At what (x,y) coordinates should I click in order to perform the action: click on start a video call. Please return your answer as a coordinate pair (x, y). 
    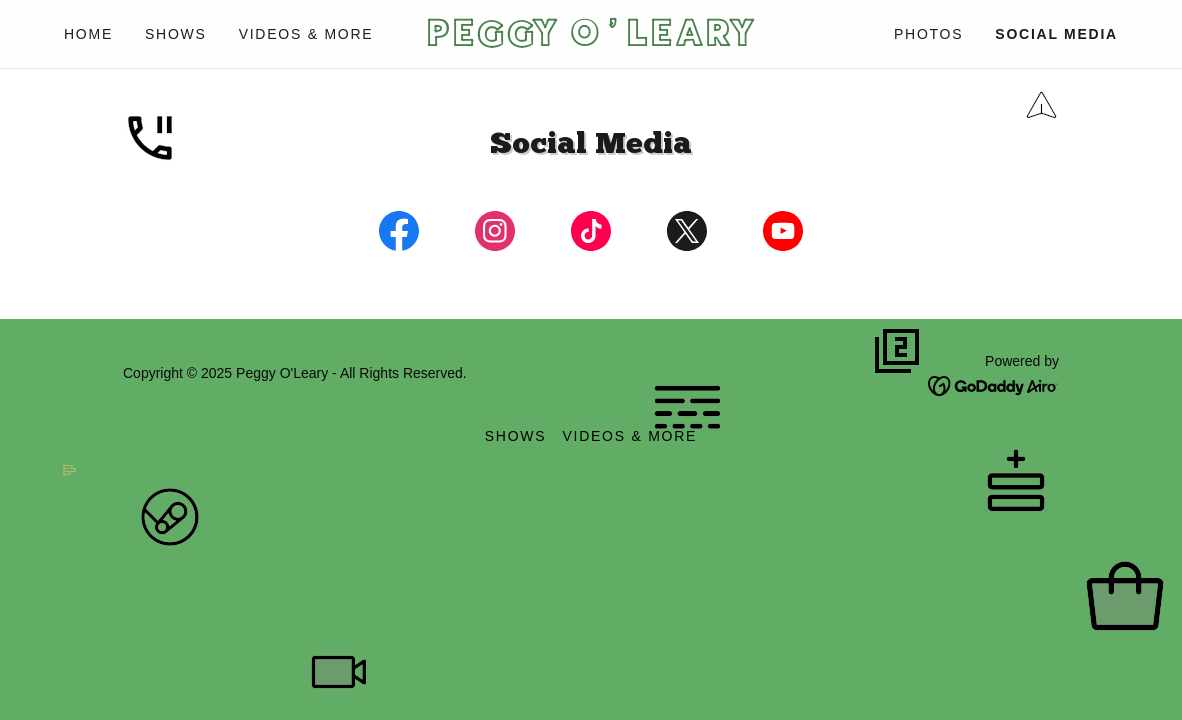
    Looking at the image, I should click on (337, 672).